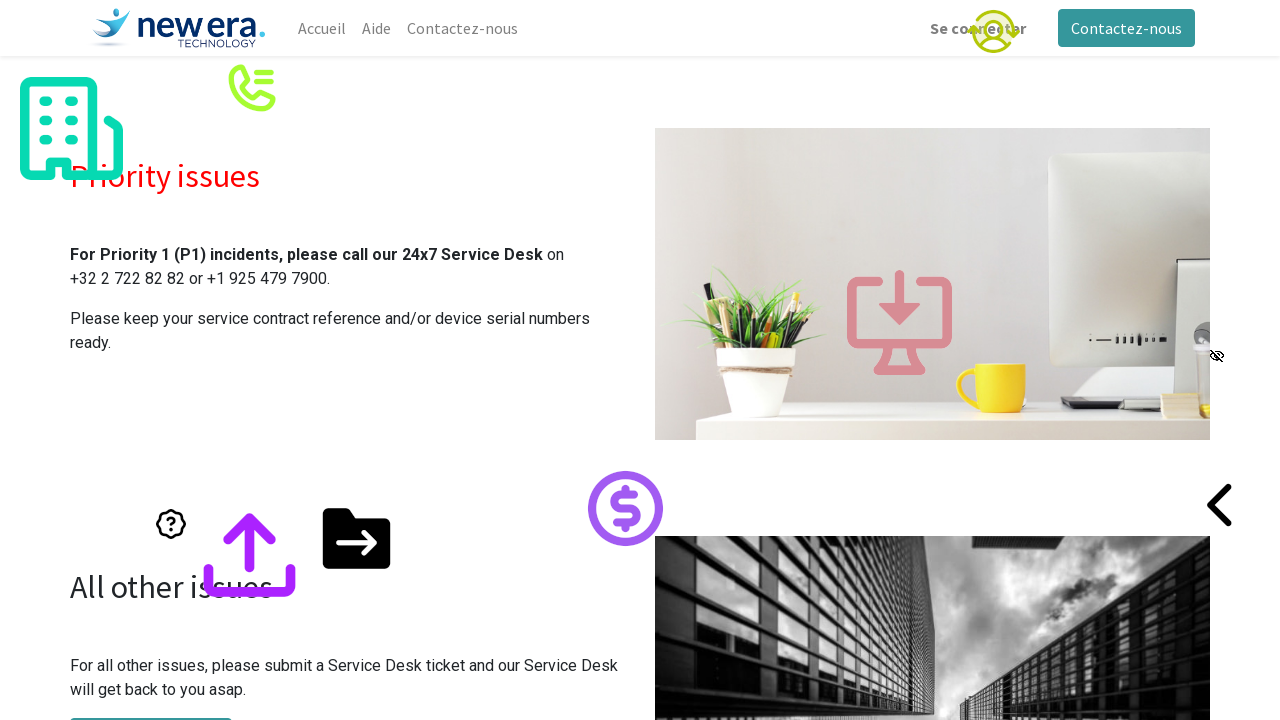  I want to click on hide password or sensitive content, so click(1217, 356).